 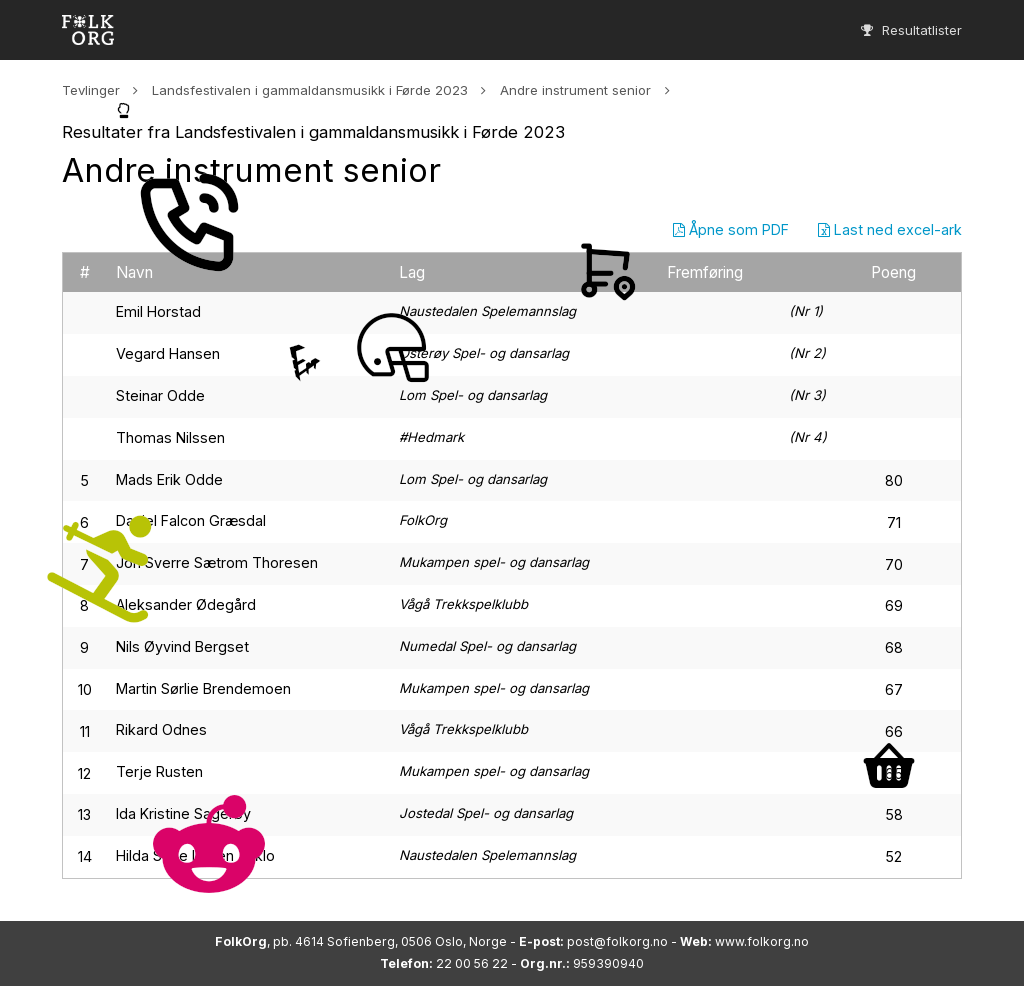 What do you see at coordinates (104, 566) in the screenshot?
I see `filter or browse skiing activities` at bounding box center [104, 566].